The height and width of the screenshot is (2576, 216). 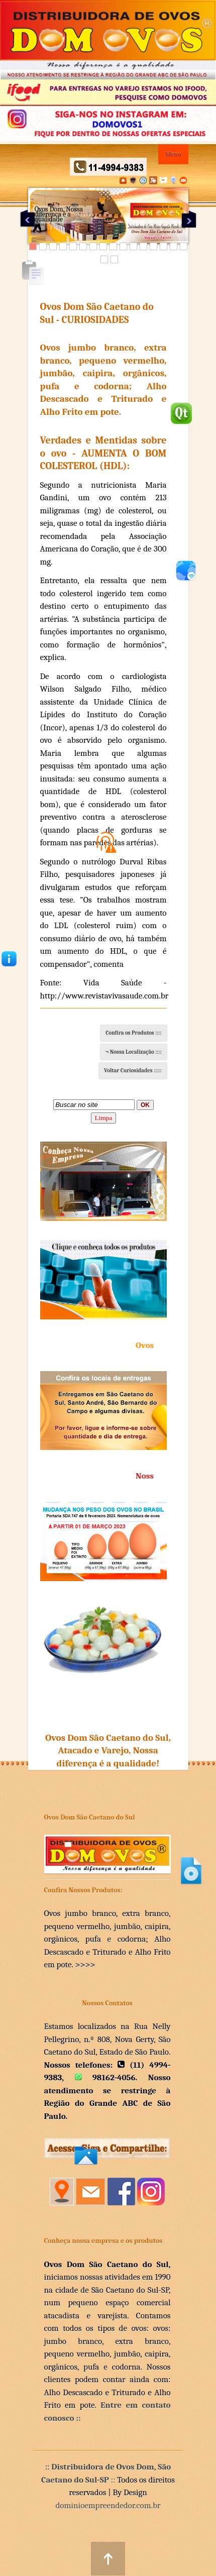 What do you see at coordinates (191, 1871) in the screenshot?
I see `an ovf virtual machine configuration file` at bounding box center [191, 1871].